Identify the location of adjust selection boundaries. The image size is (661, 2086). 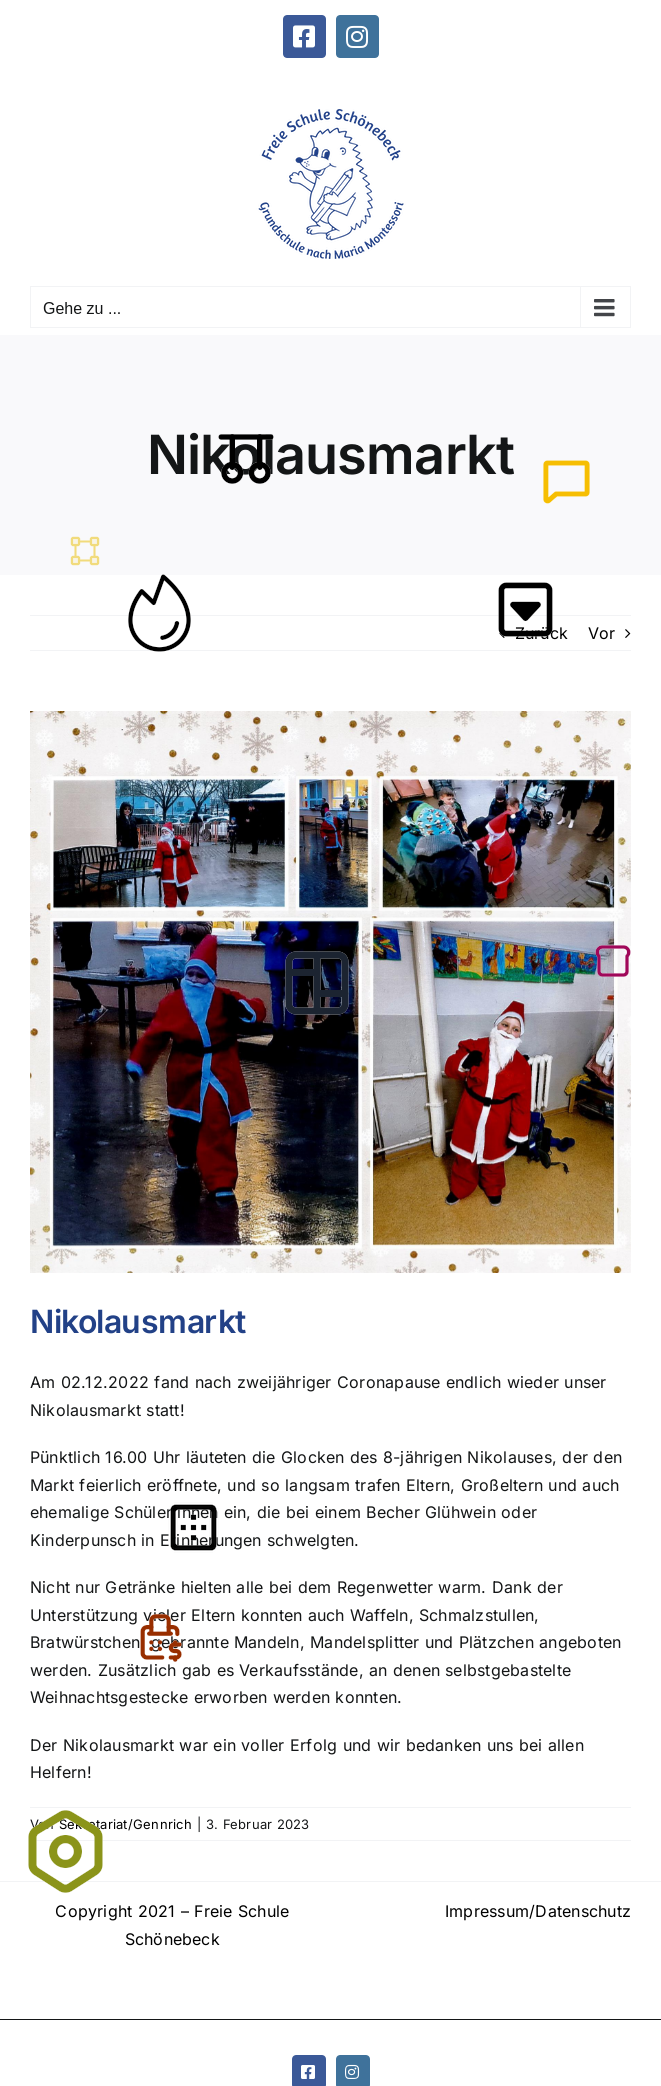
(85, 551).